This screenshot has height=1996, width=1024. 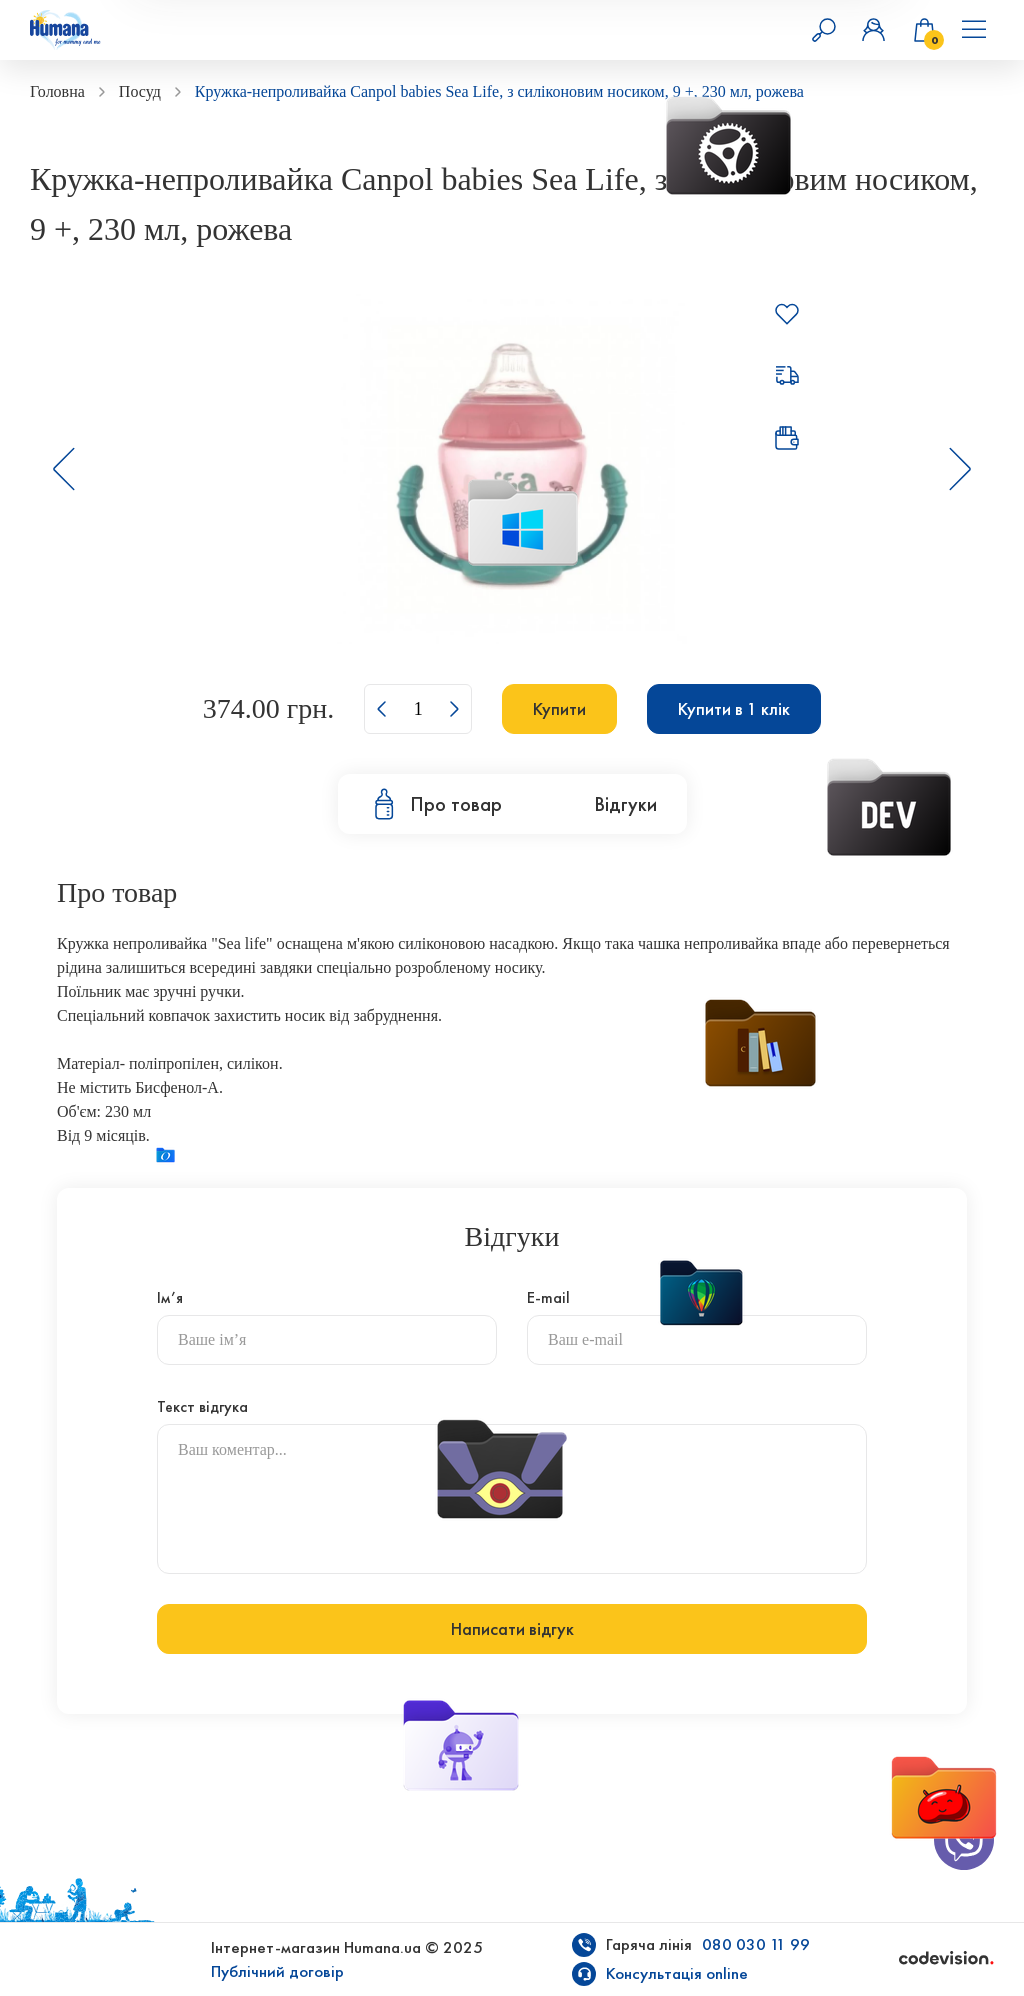 I want to click on open CorelDRAW project files folder, so click(x=701, y=1295).